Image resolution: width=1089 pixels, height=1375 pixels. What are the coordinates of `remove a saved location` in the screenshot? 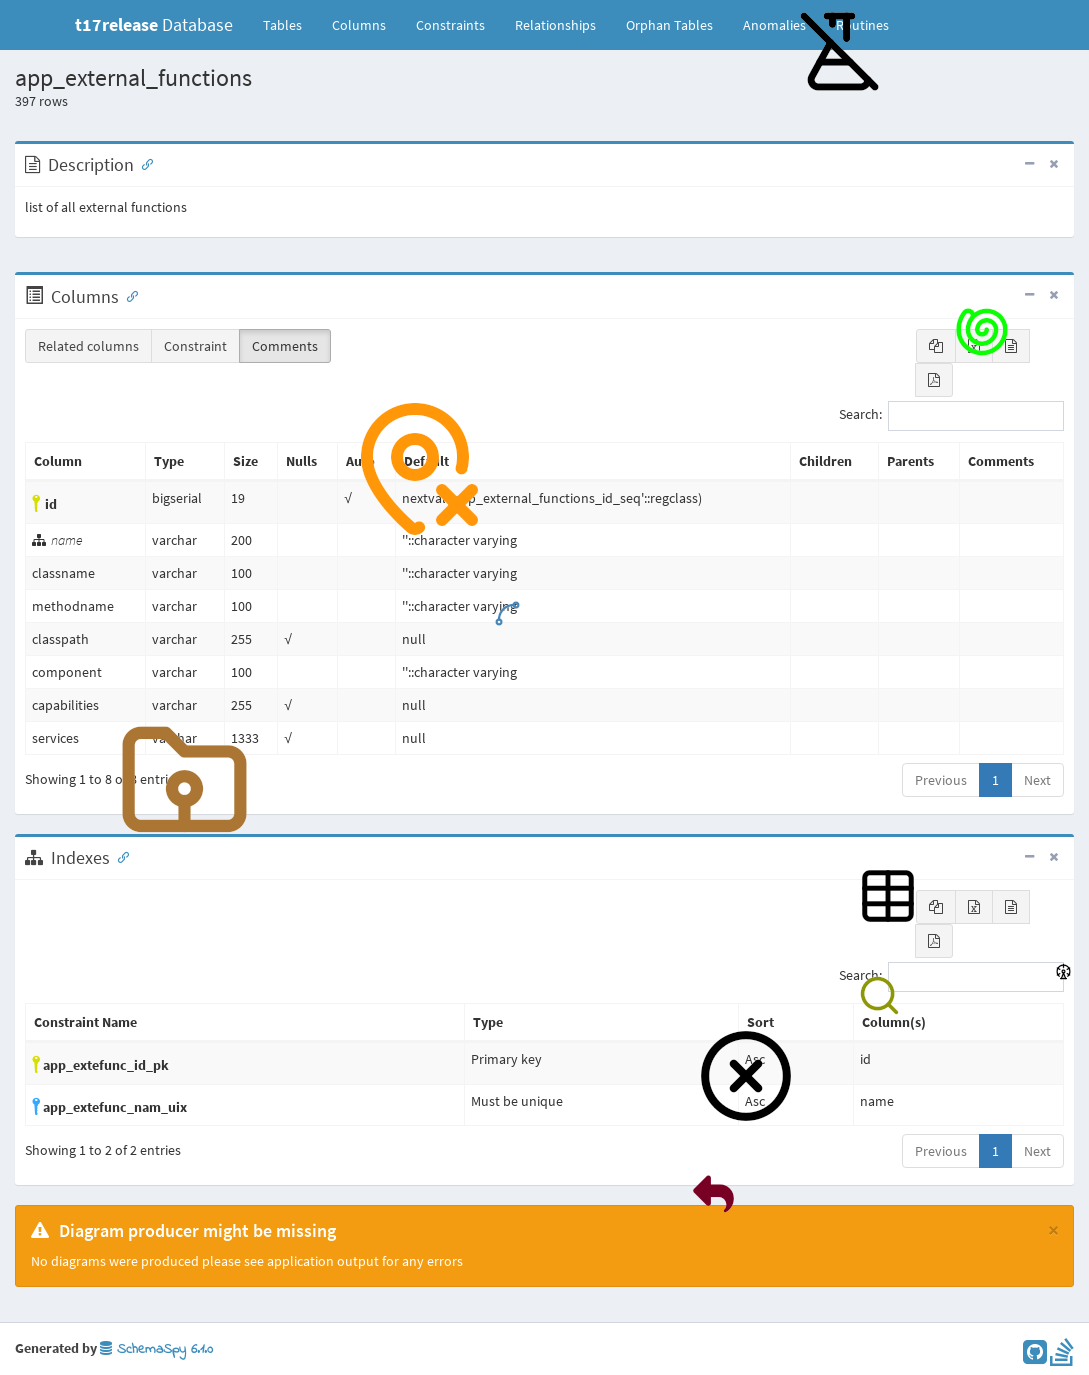 It's located at (415, 469).